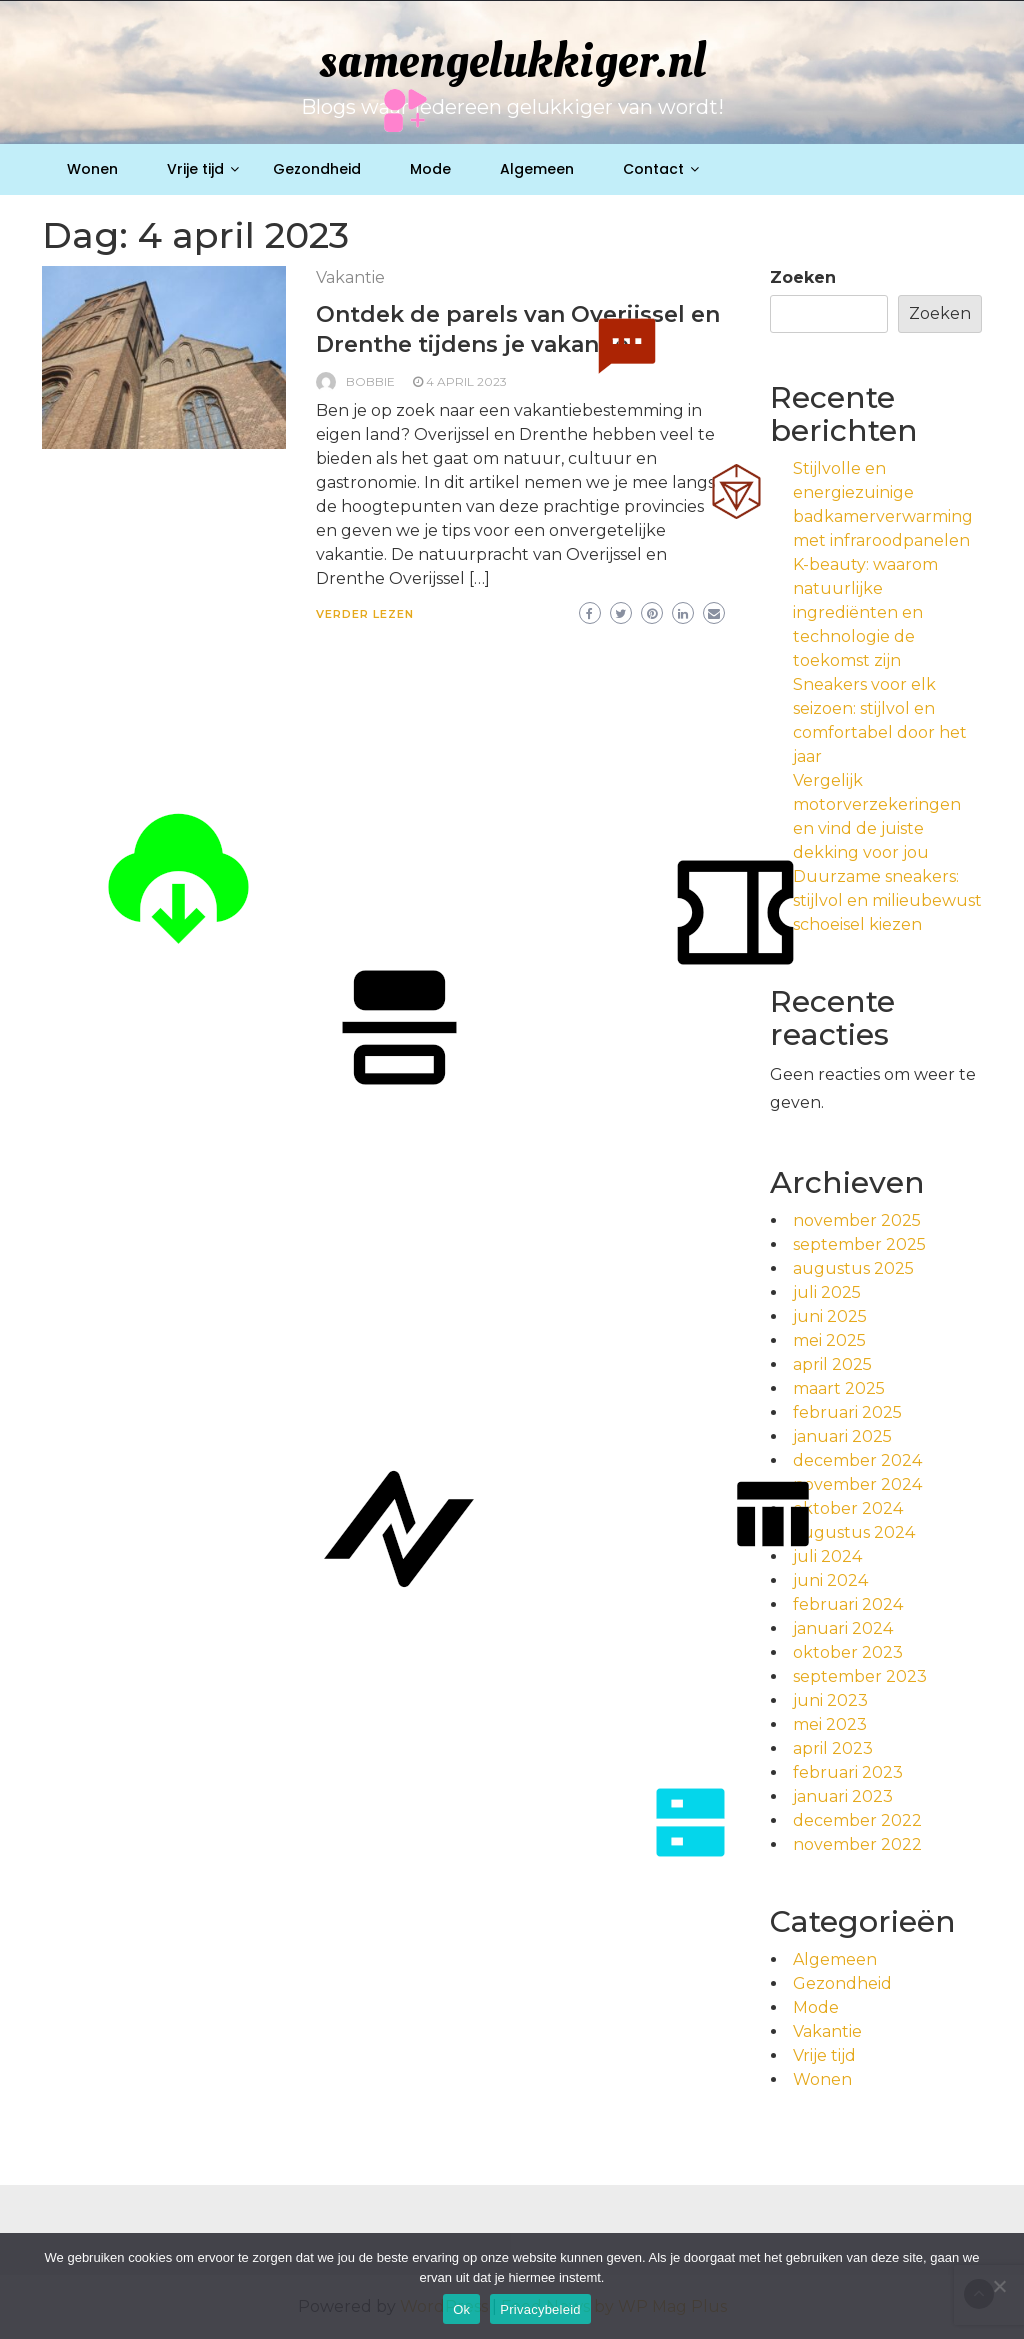  I want to click on norco brand logo, so click(399, 1529).